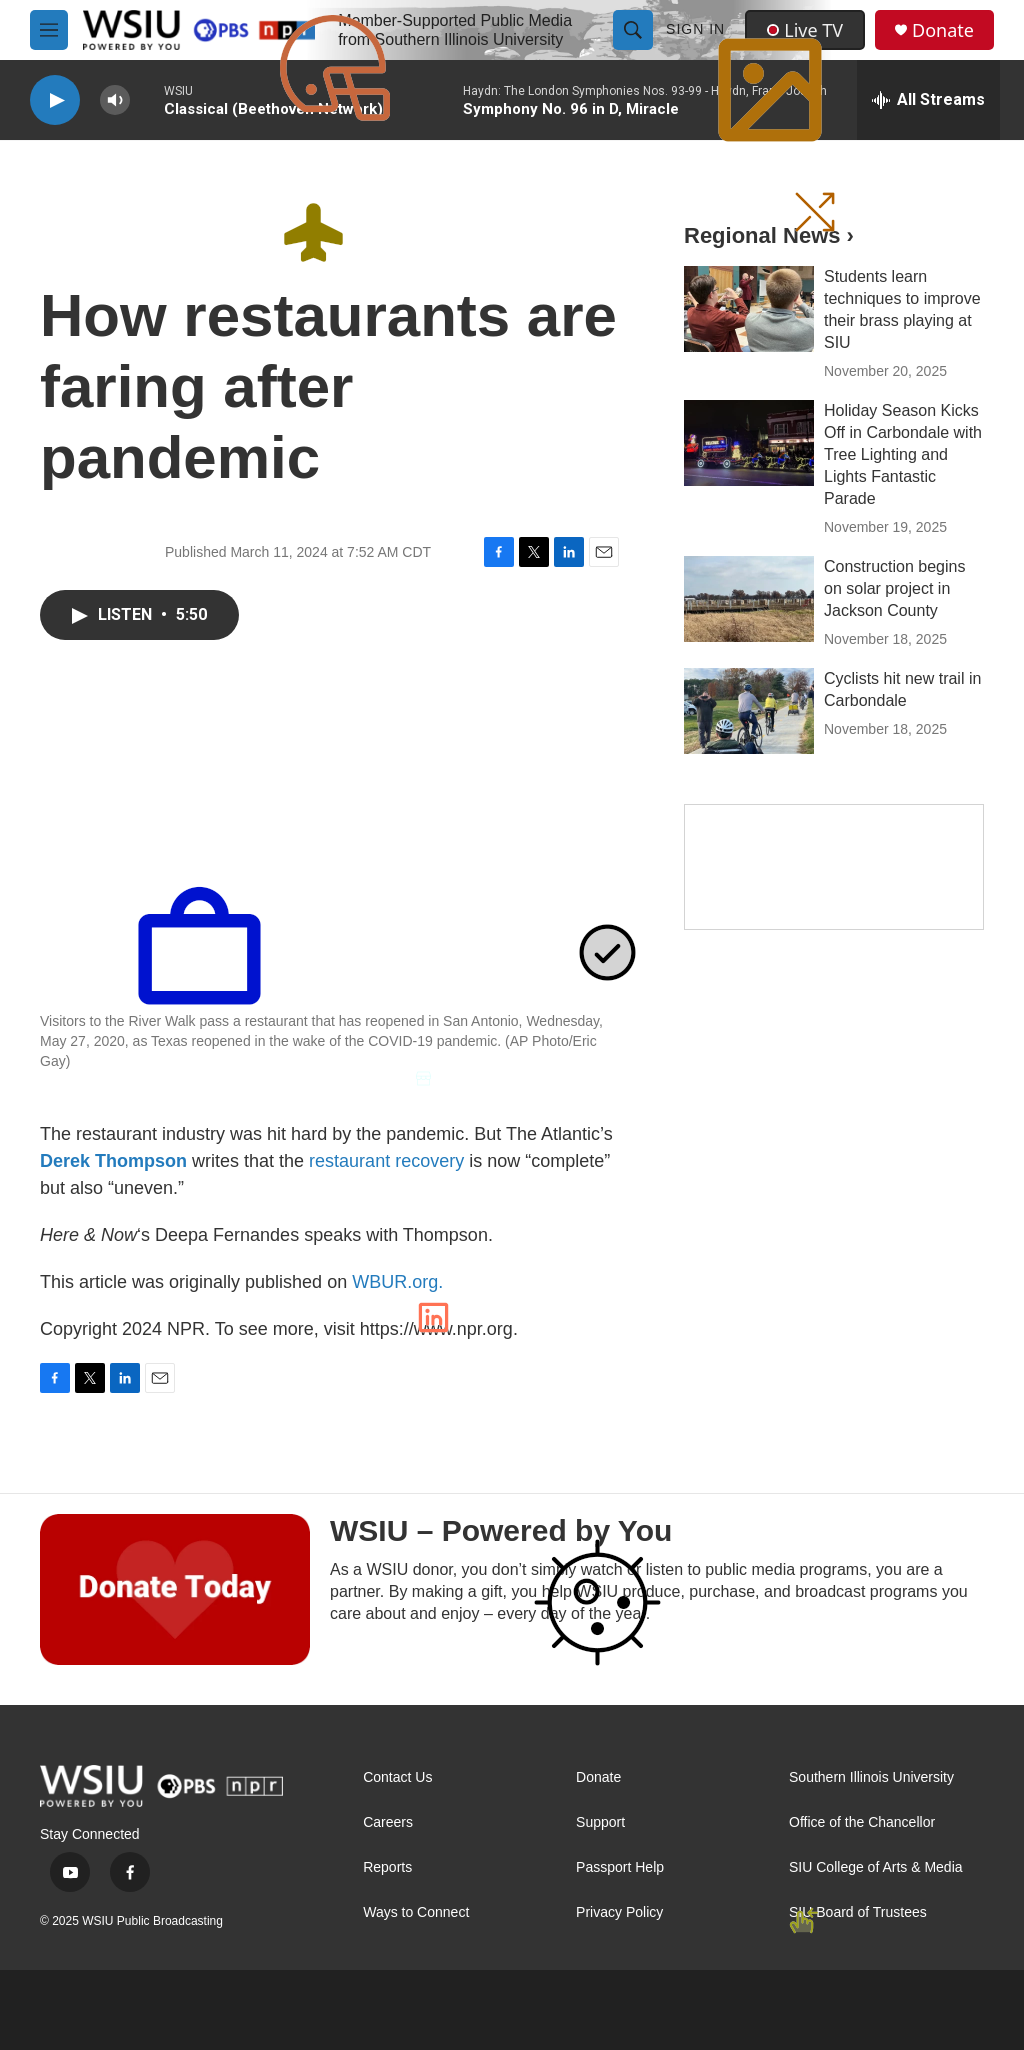  What do you see at coordinates (607, 952) in the screenshot?
I see `indicates successful completion of an action` at bounding box center [607, 952].